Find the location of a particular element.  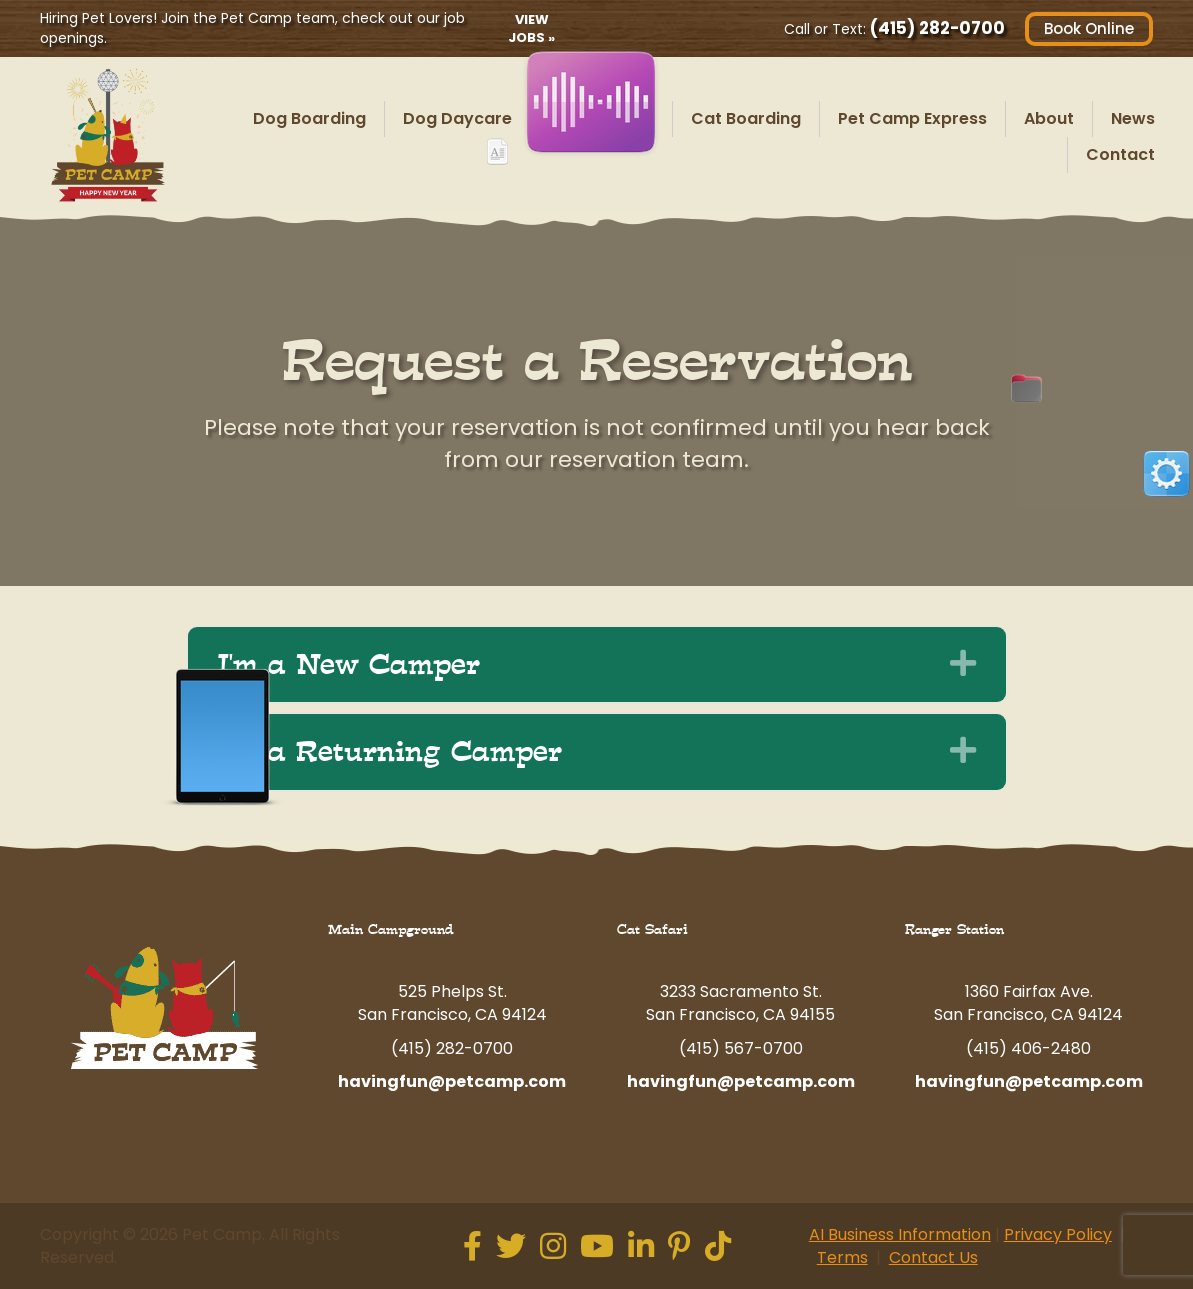

open folder to view contents is located at coordinates (1026, 388).